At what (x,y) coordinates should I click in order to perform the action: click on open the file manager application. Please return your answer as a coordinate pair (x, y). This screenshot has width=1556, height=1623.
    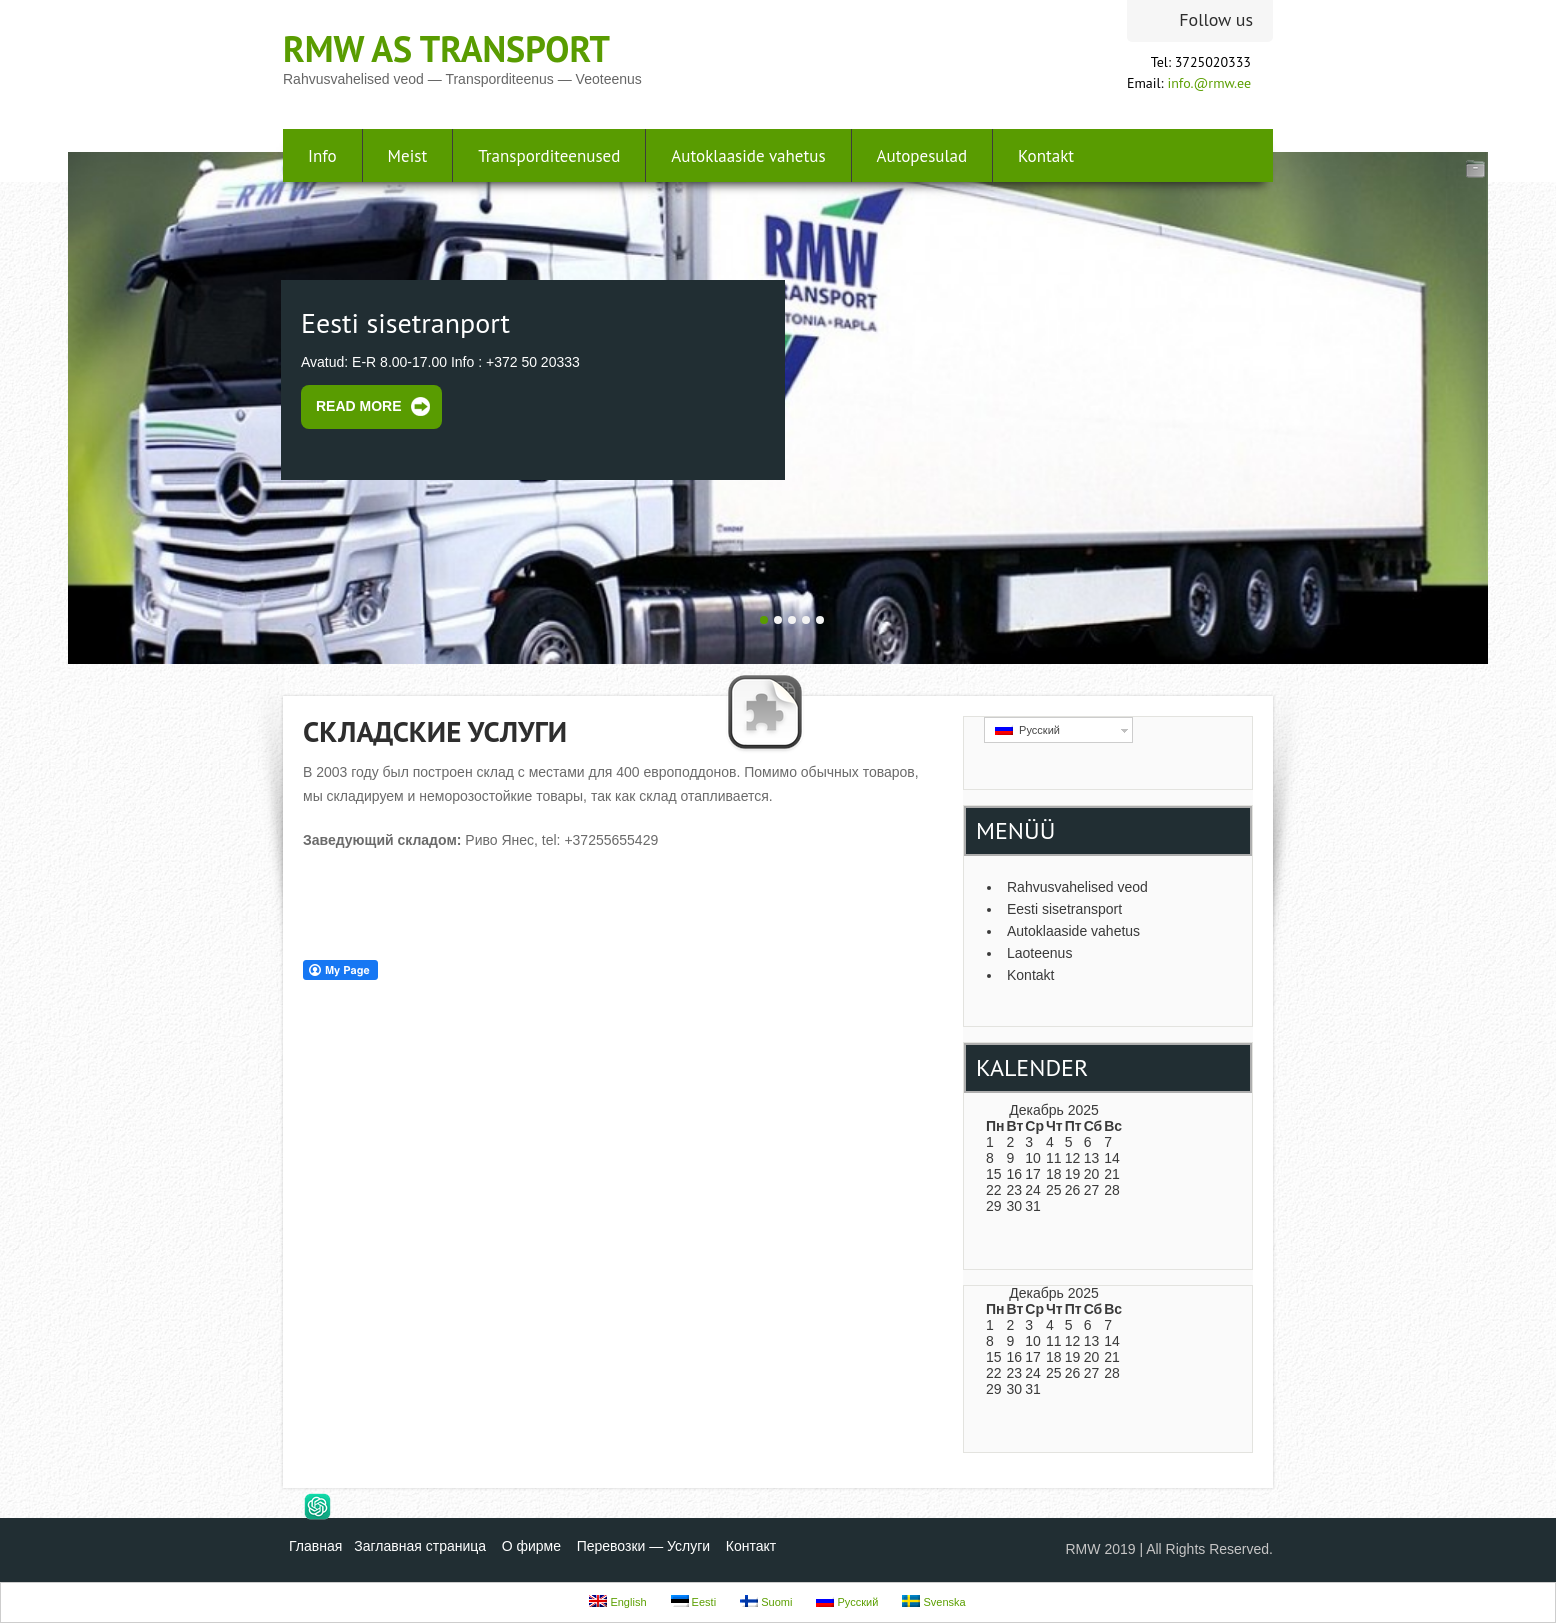
    Looking at the image, I should click on (1475, 168).